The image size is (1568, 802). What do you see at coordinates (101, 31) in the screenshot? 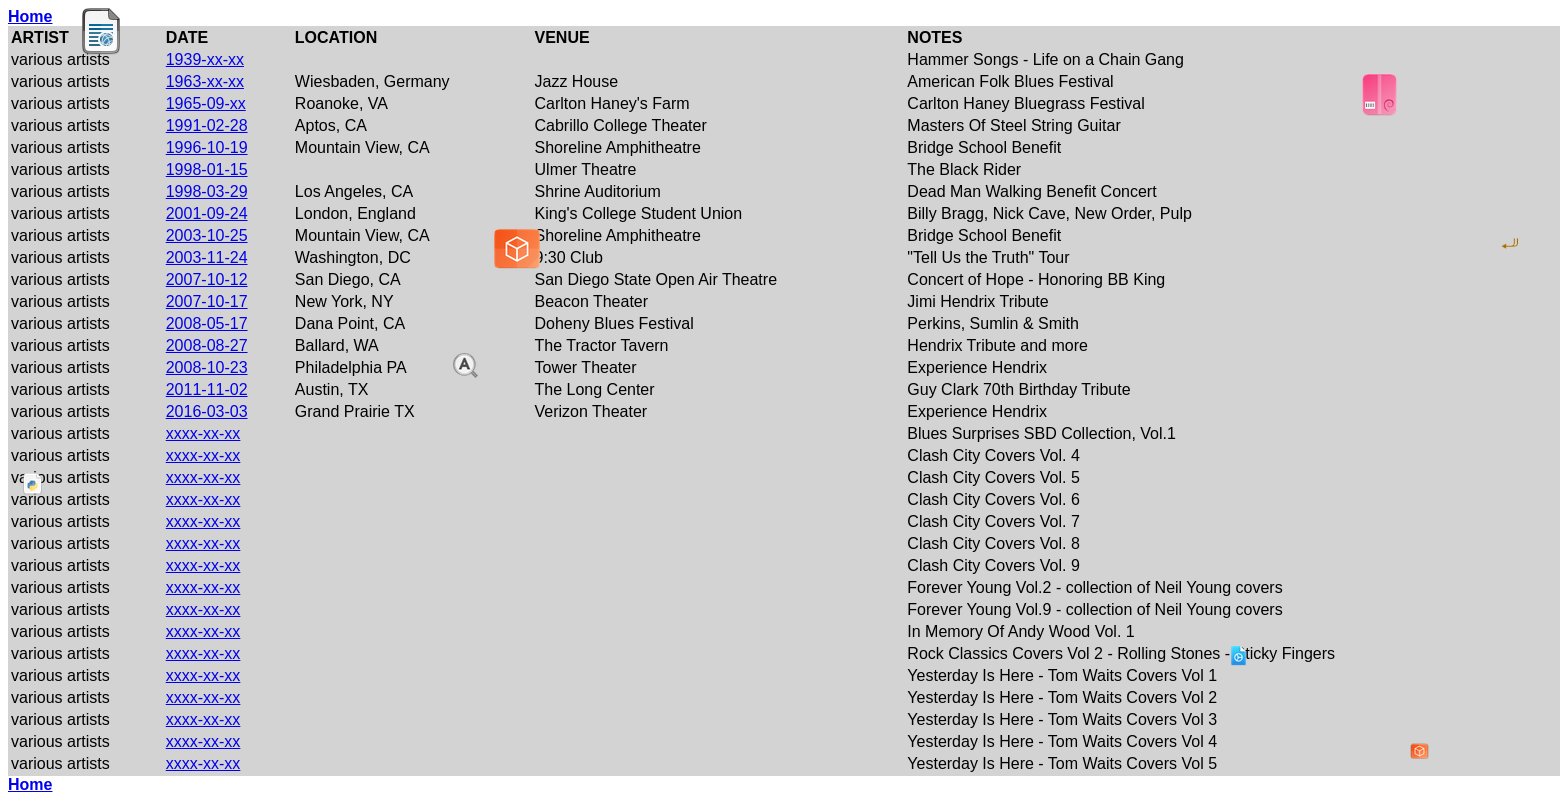
I see `a libreoffice web document file type` at bounding box center [101, 31].